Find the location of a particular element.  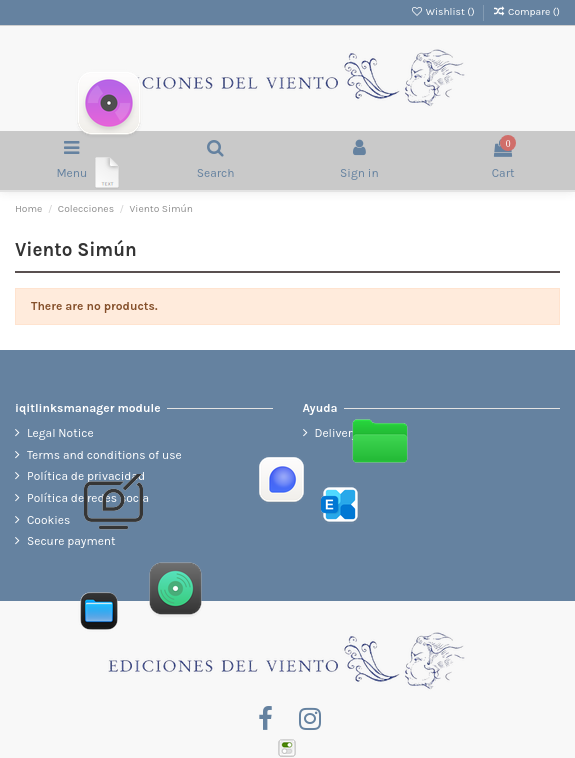

open folder containing files is located at coordinates (380, 441).